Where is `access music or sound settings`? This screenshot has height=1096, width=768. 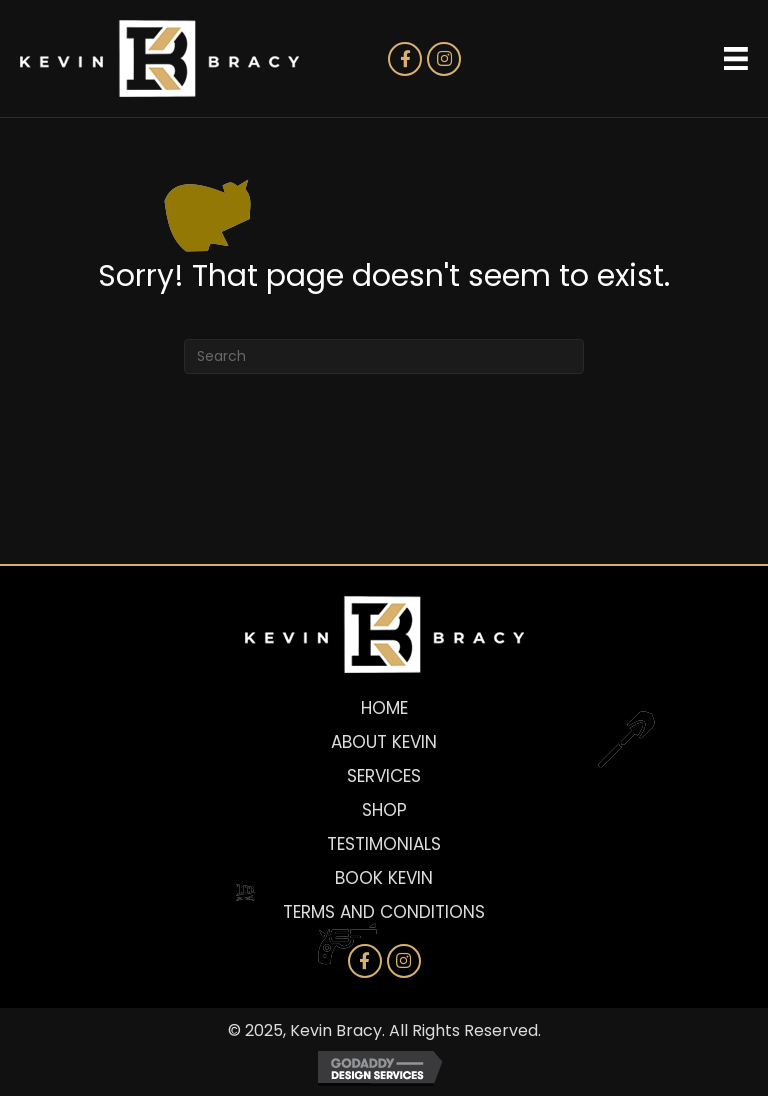 access music or sound settings is located at coordinates (245, 892).